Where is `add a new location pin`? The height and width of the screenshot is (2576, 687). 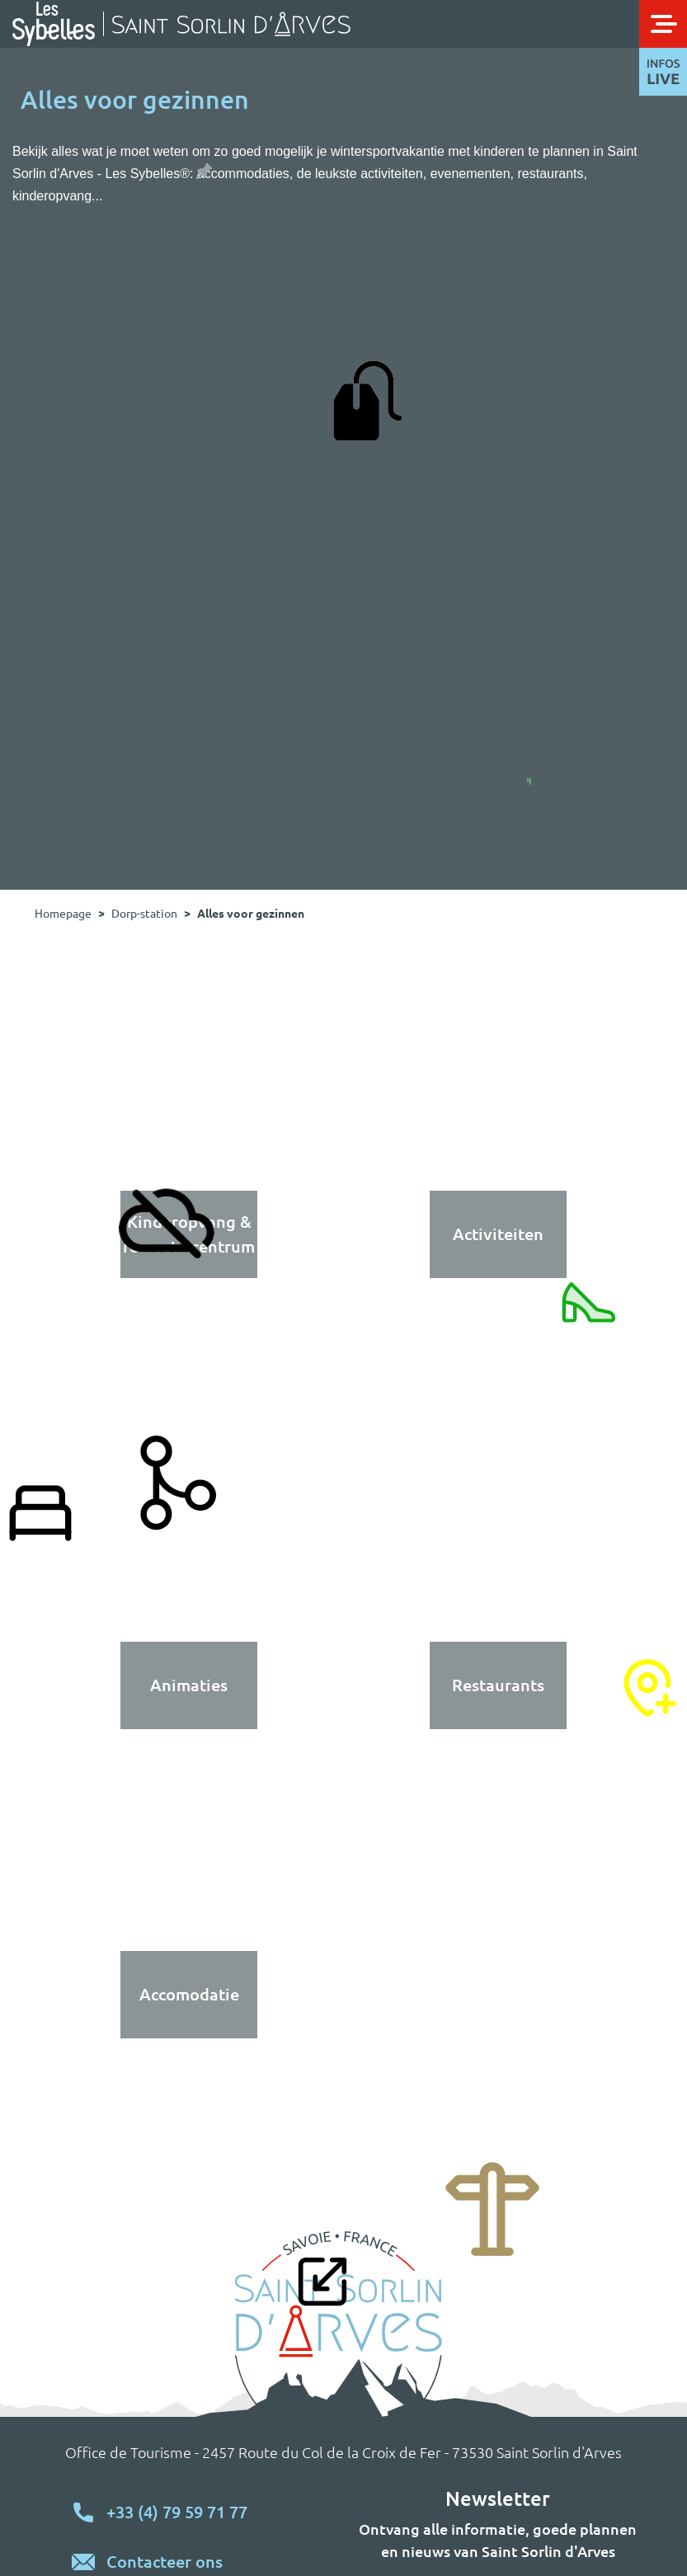
add a new location pin is located at coordinates (647, 1688).